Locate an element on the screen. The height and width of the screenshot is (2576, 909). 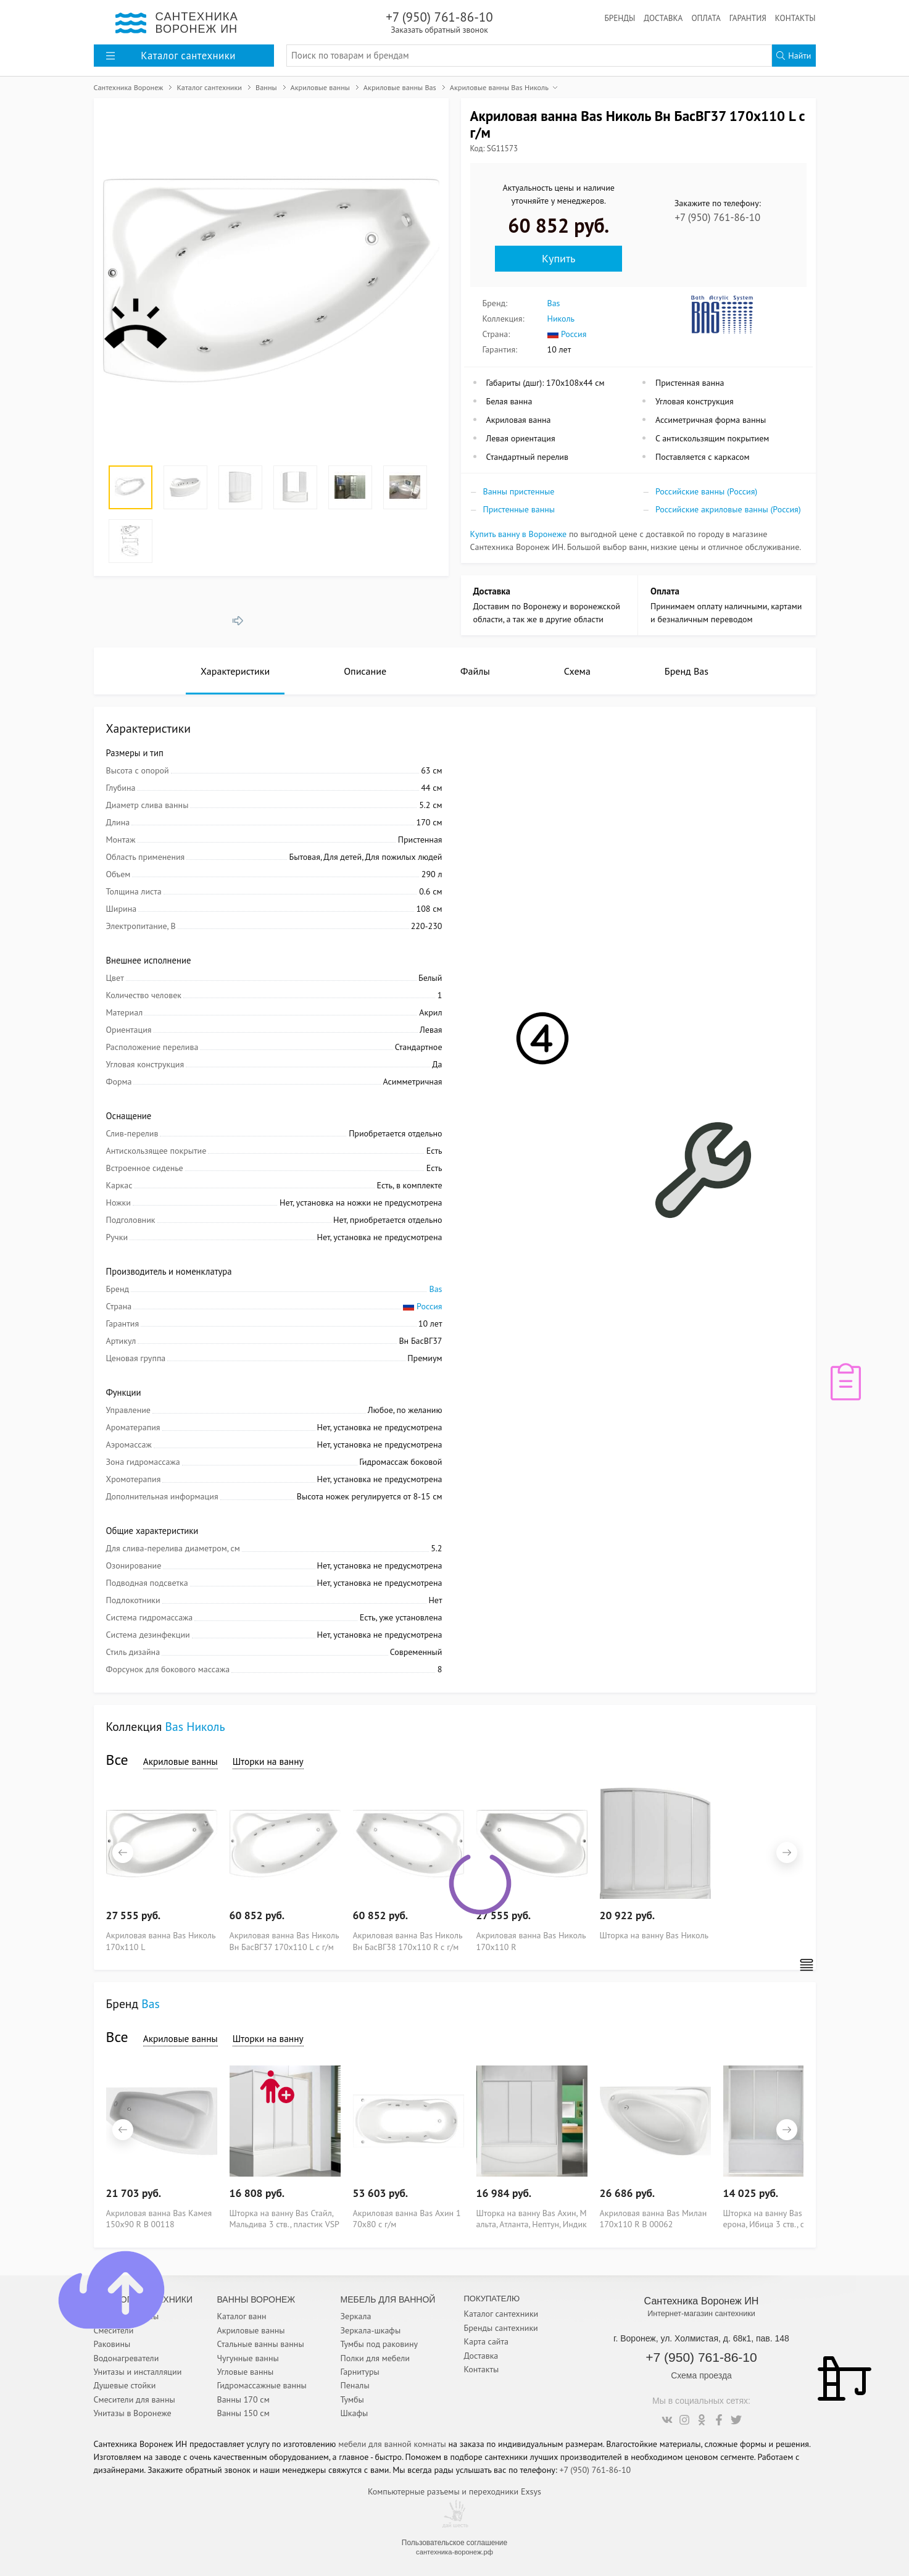
access settings or configuration options is located at coordinates (703, 1170).